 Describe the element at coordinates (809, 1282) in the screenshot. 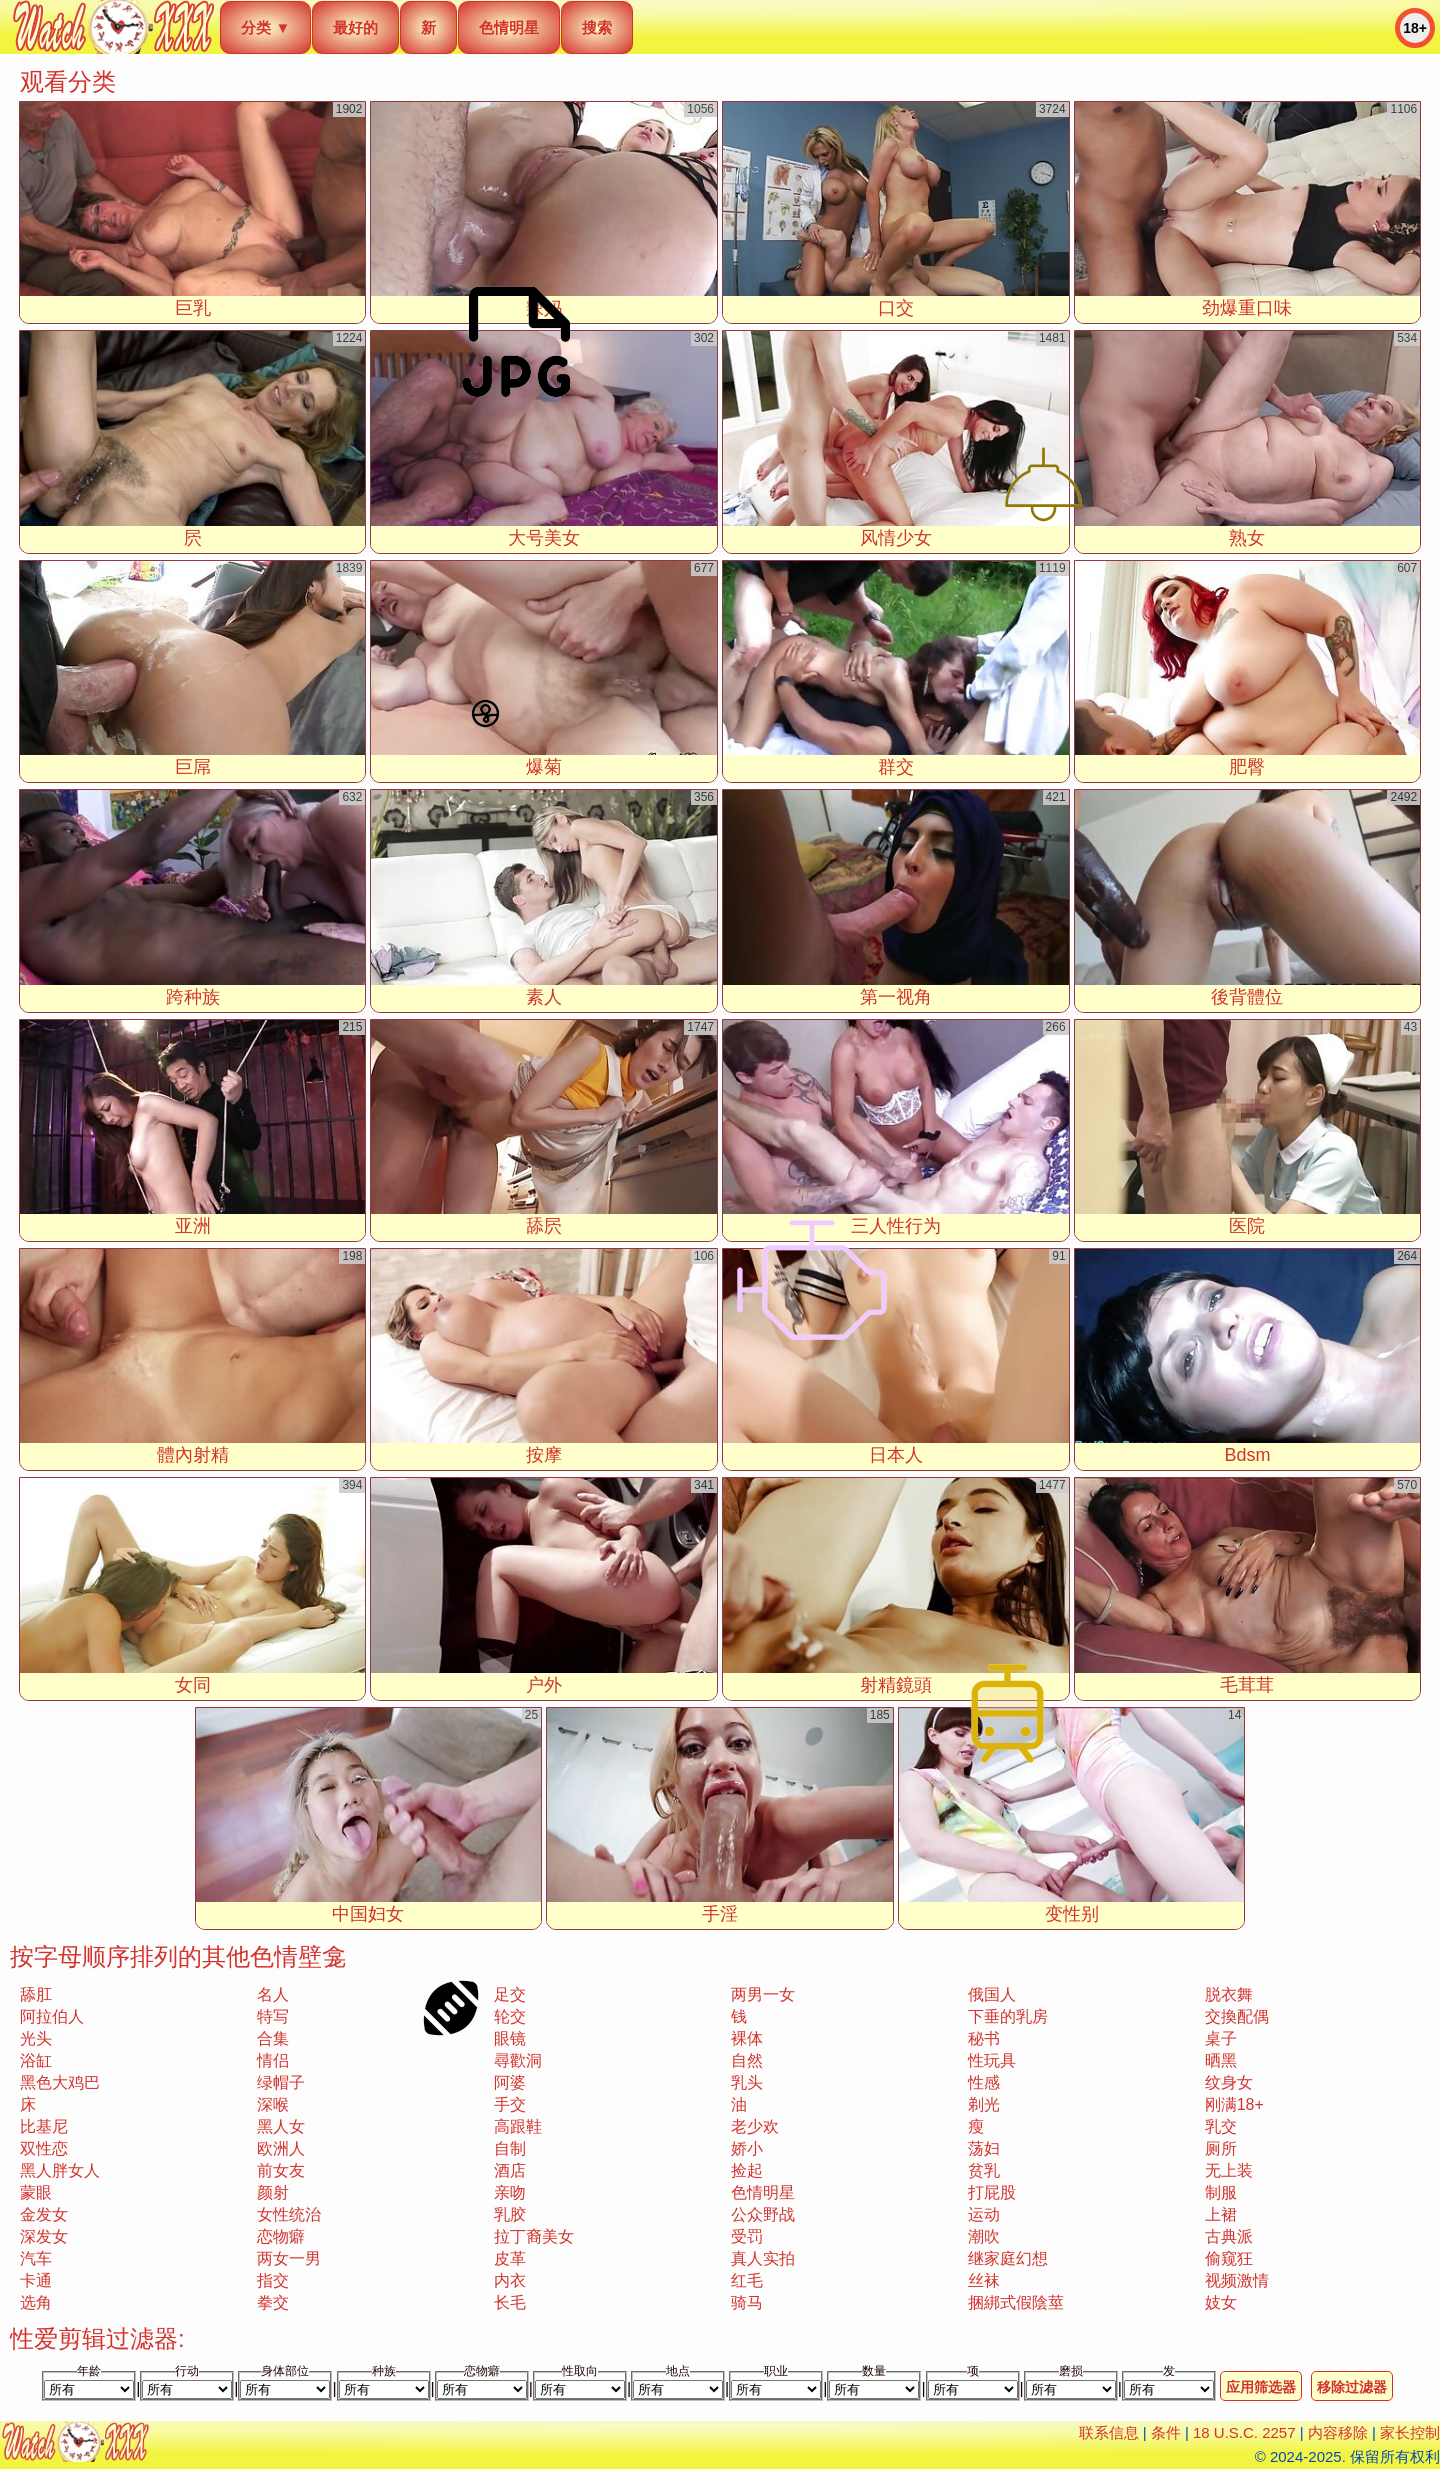

I see `view engine status or diagnostics` at that location.